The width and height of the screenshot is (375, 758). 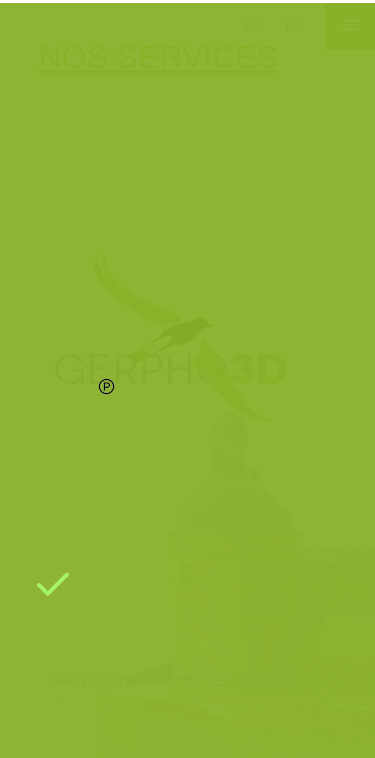 I want to click on find nearby parking locations, so click(x=106, y=386).